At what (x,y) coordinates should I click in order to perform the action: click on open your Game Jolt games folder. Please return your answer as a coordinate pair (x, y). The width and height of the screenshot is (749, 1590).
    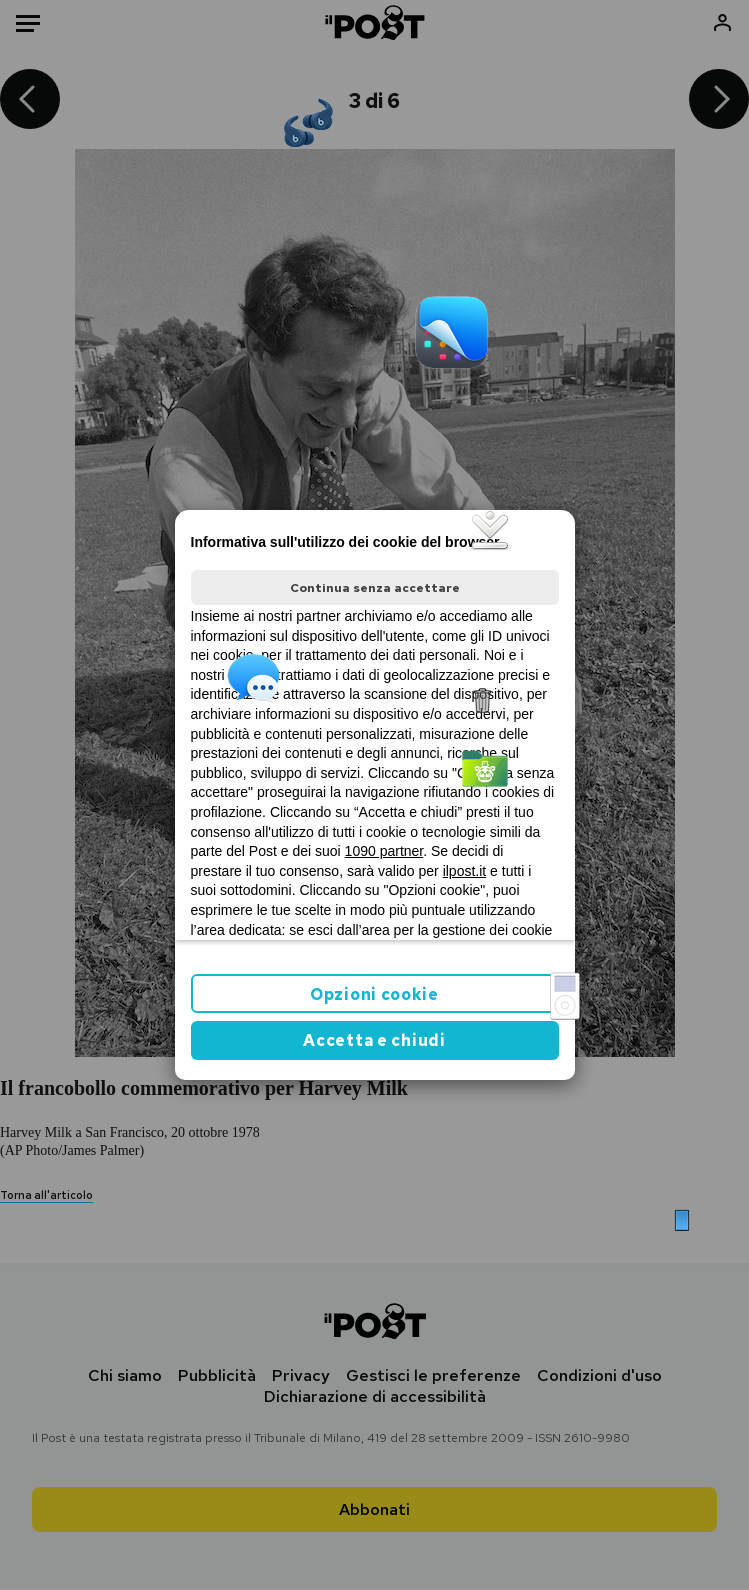
    Looking at the image, I should click on (485, 770).